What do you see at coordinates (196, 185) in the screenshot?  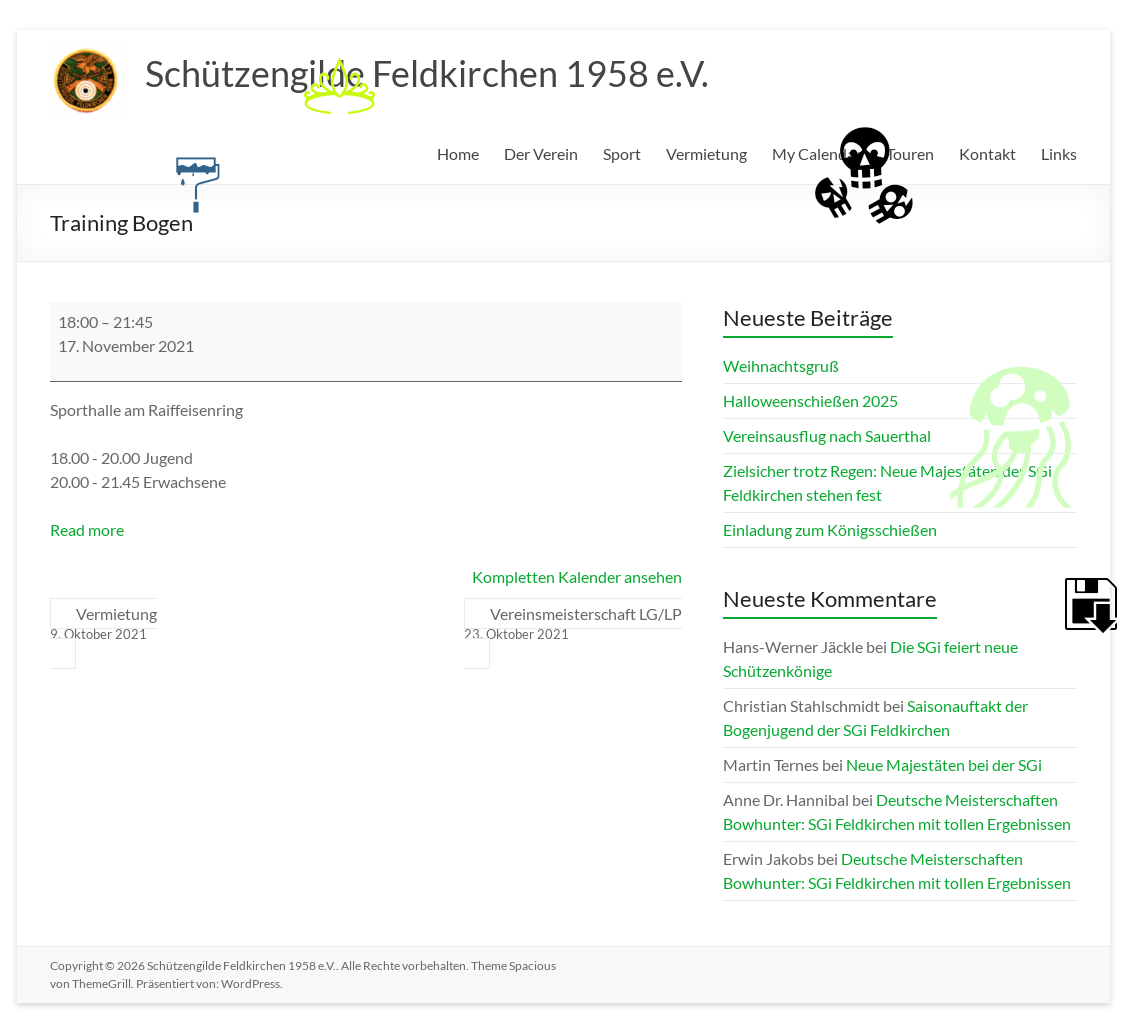 I see `customize theme or appearance settings` at bounding box center [196, 185].